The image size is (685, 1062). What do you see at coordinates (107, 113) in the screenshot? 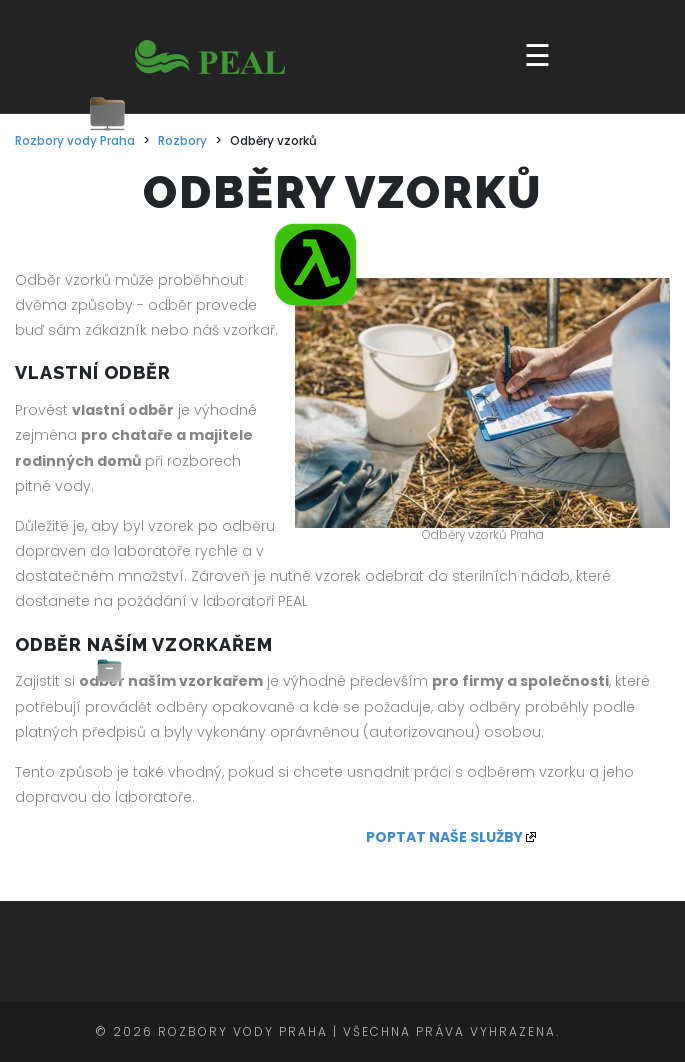
I see `access files stored on a remote server or network location` at bounding box center [107, 113].